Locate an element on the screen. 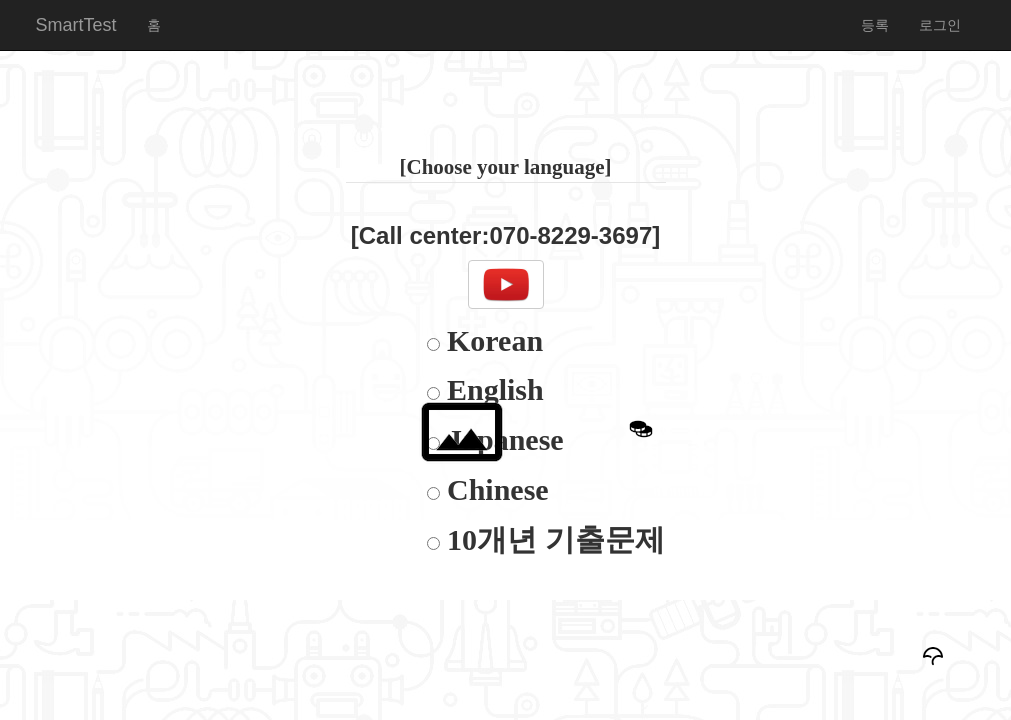 The image size is (1011, 720). view panorama or wide-angle photo is located at coordinates (462, 432).